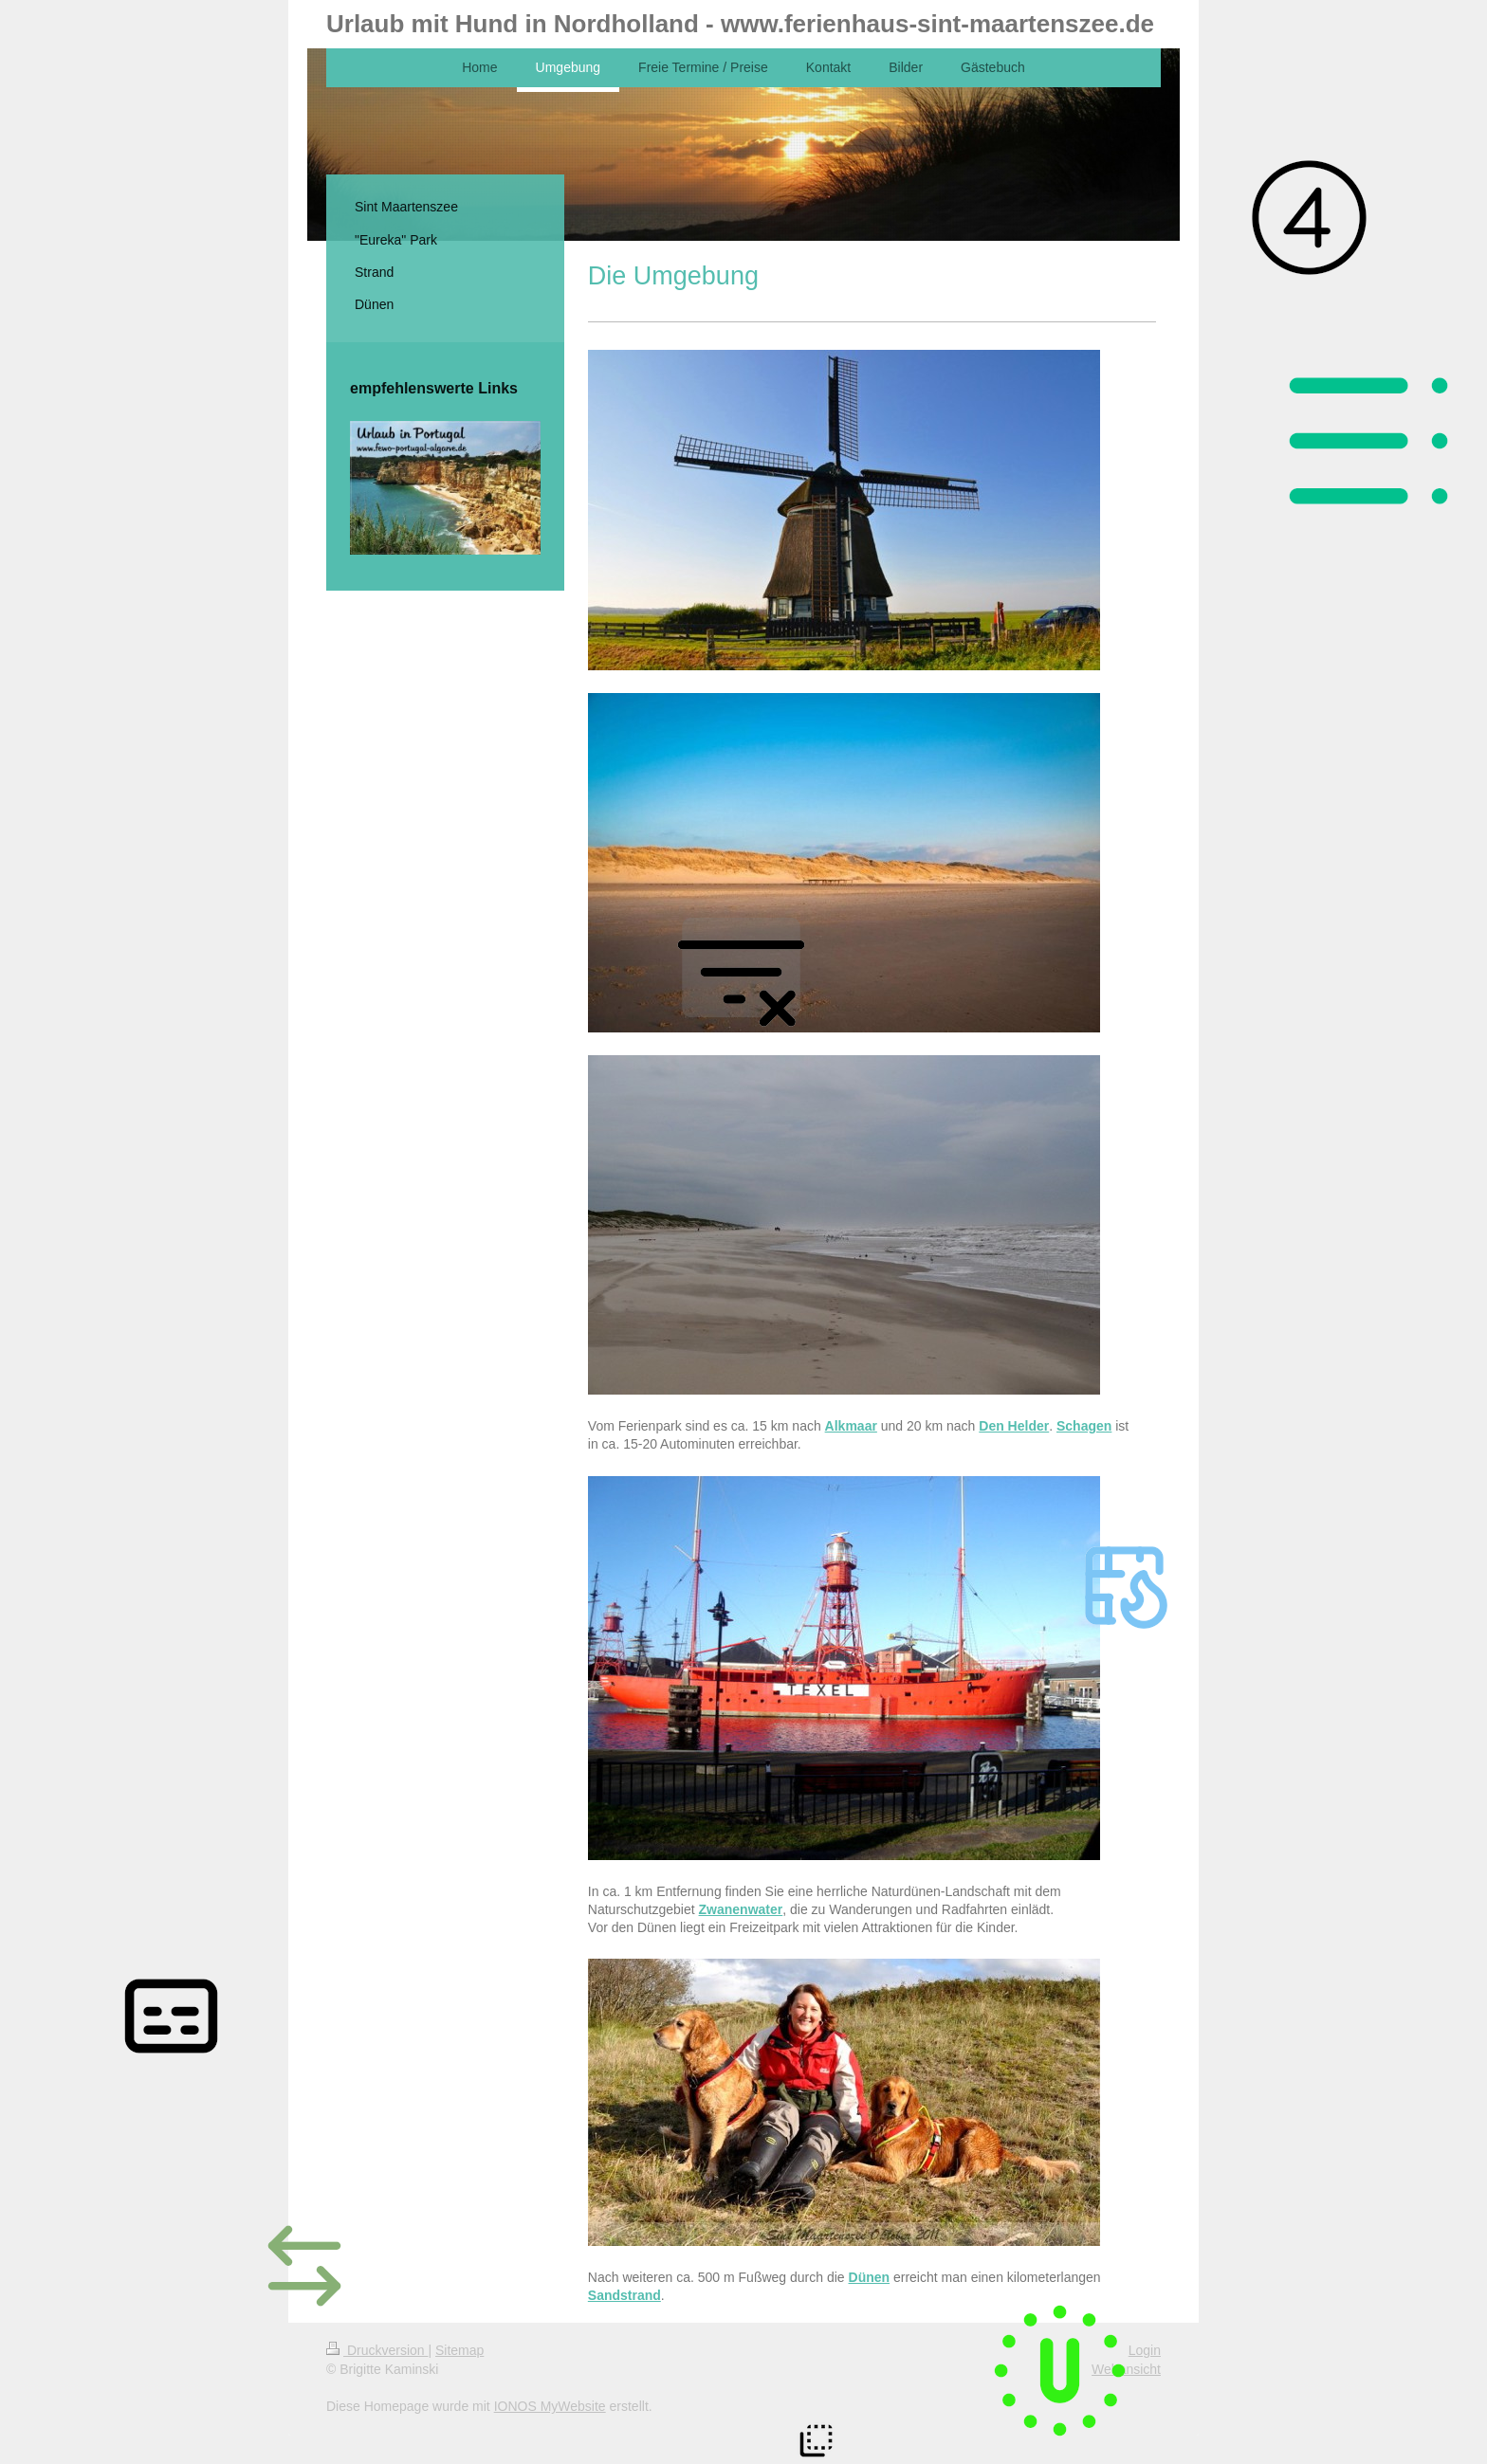  What do you see at coordinates (1059, 2370) in the screenshot?
I see `indicates a pending or unverified user account` at bounding box center [1059, 2370].